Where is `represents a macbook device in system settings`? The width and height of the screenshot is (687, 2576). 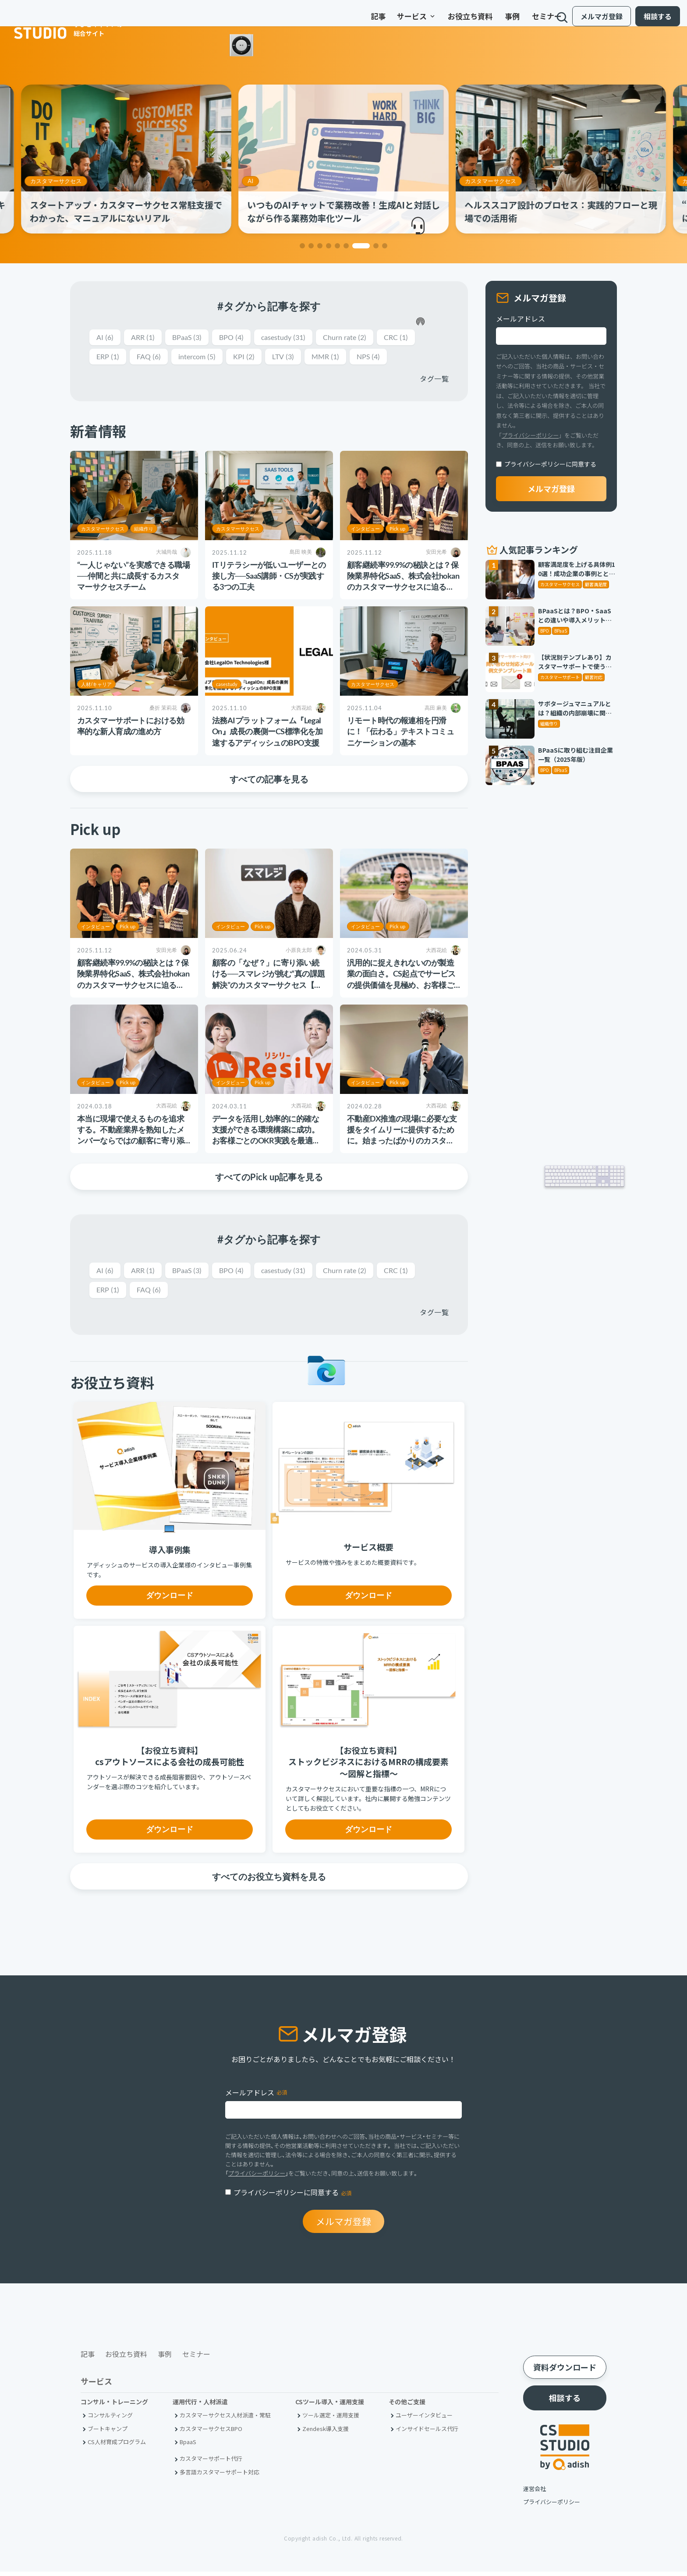
represents a macbook device in system settings is located at coordinates (169, 1528).